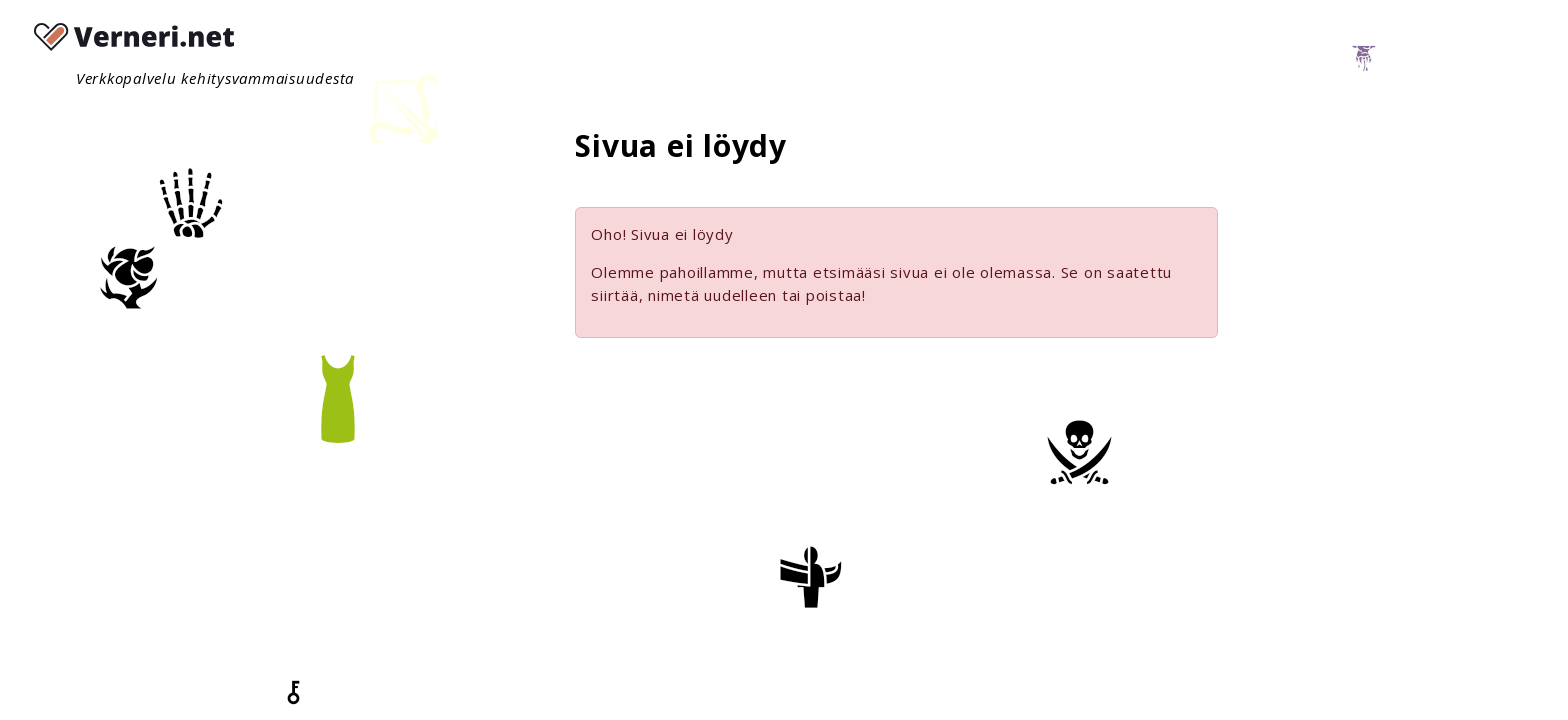  What do you see at coordinates (338, 399) in the screenshot?
I see `browse women's clothing or dresses` at bounding box center [338, 399].